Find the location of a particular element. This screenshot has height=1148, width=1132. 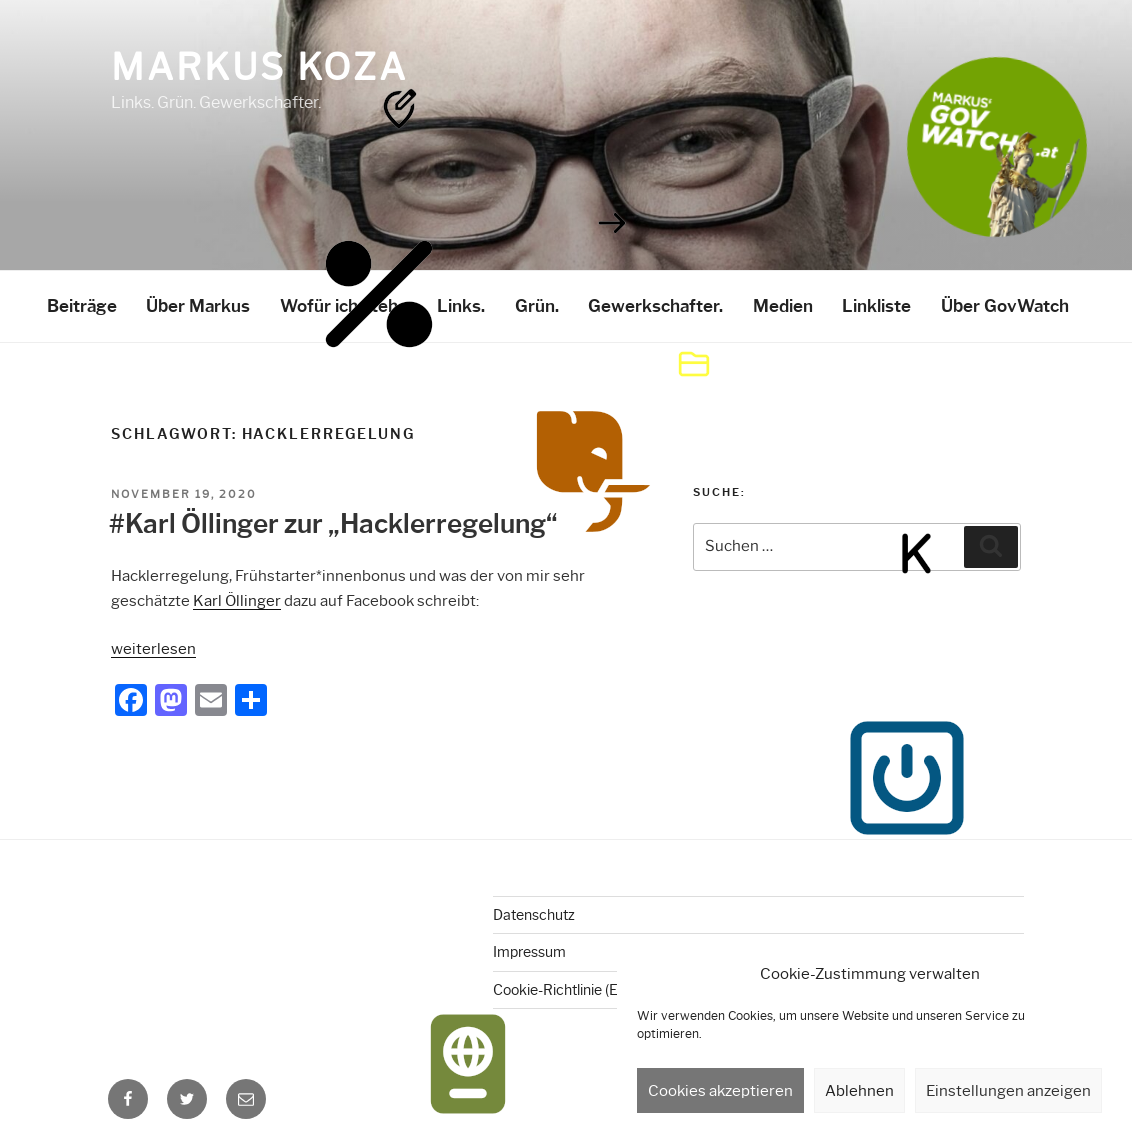

access a folder or directory is located at coordinates (694, 365).